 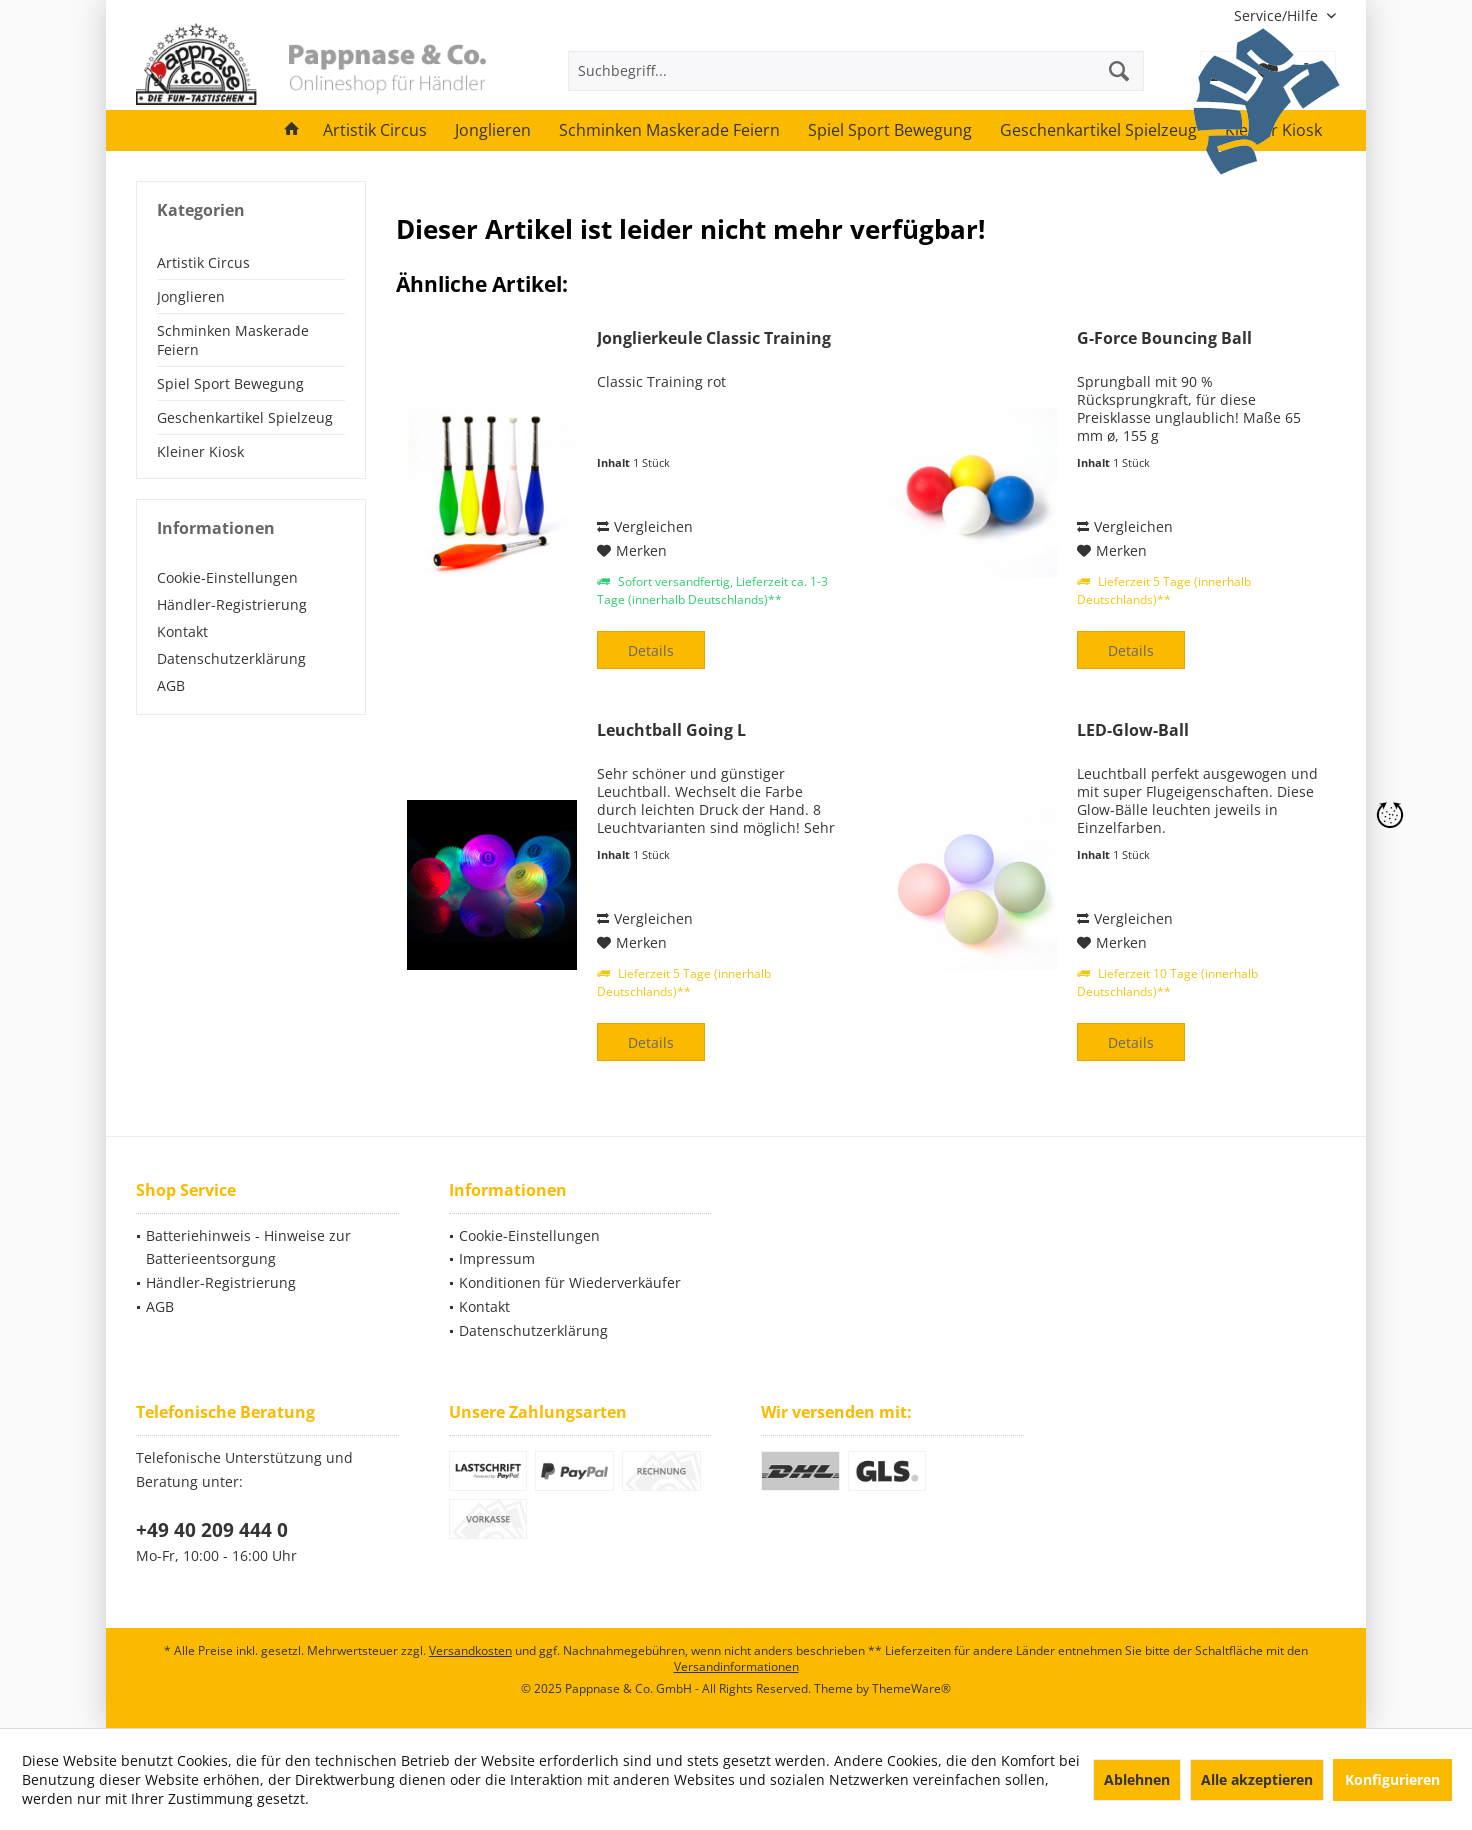 What do you see at coordinates (1267, 101) in the screenshot?
I see `grab or drag an item` at bounding box center [1267, 101].